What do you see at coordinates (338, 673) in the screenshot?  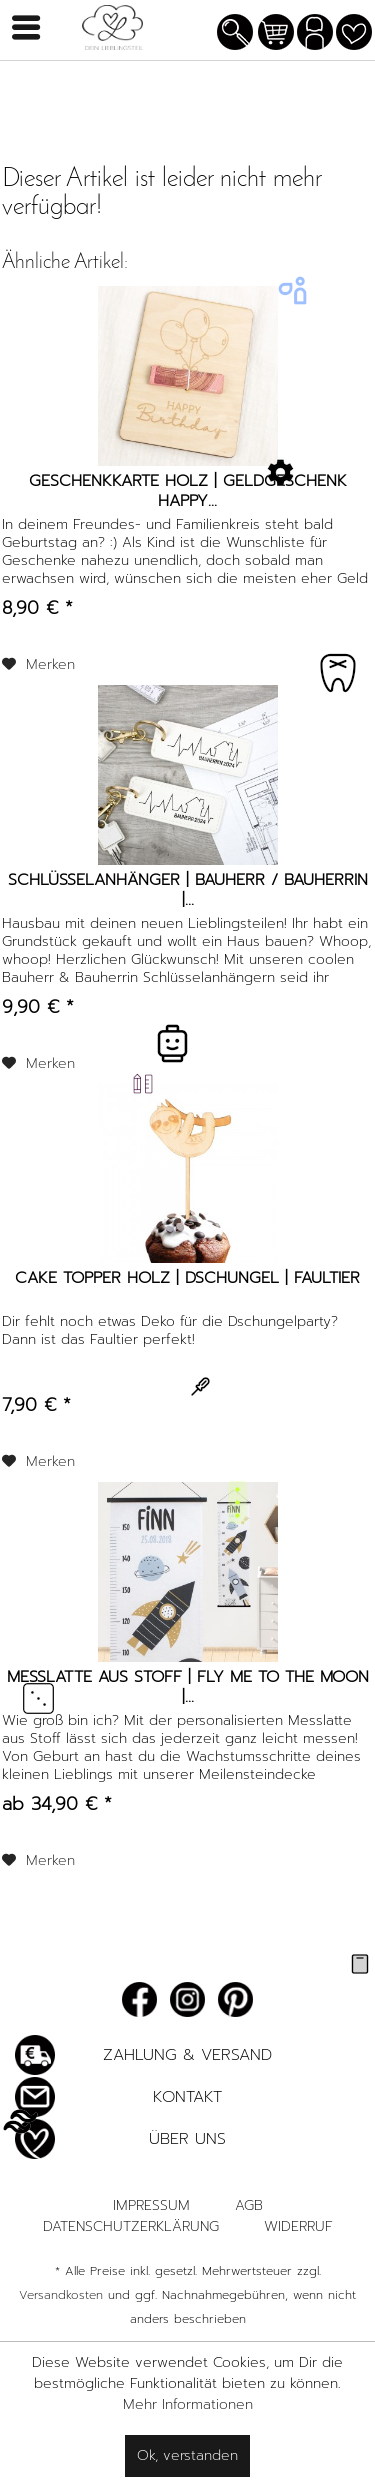 I see `access dental health information` at bounding box center [338, 673].